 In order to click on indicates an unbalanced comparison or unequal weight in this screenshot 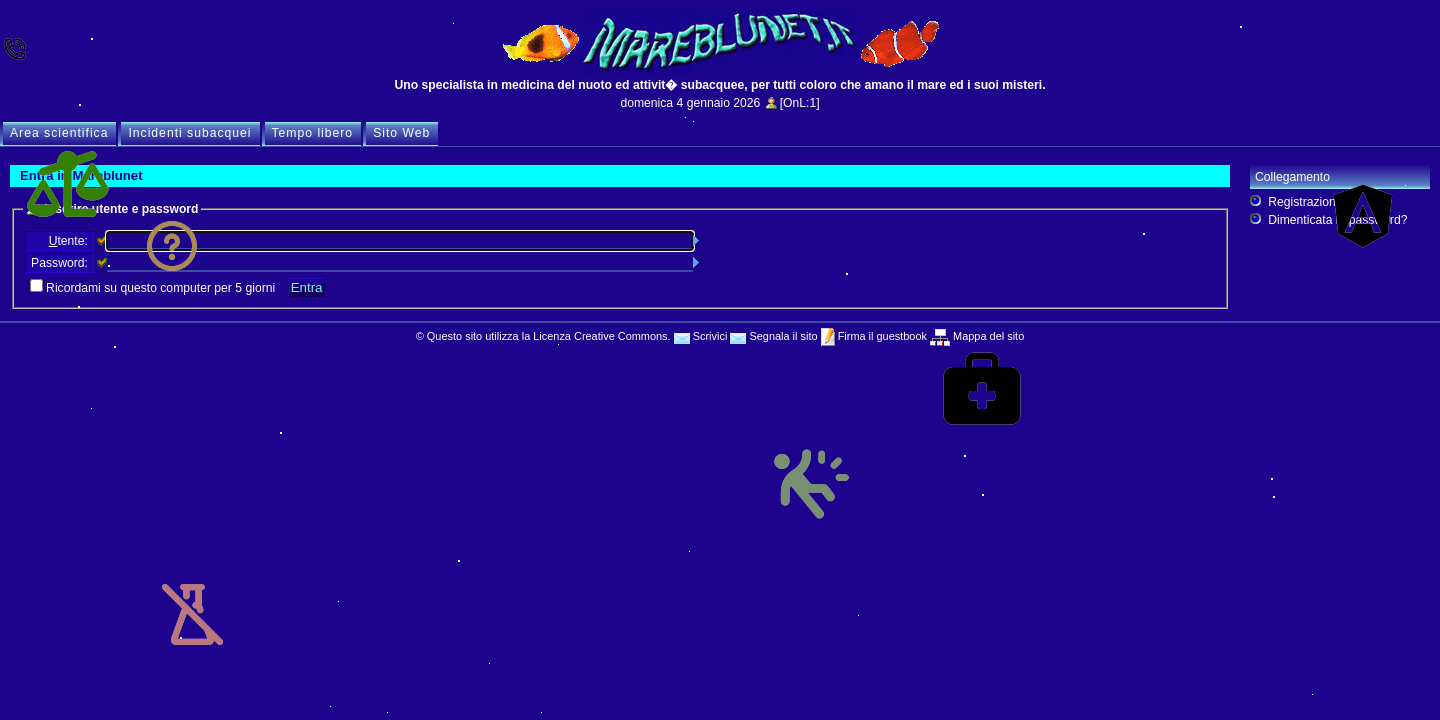, I will do `click(68, 184)`.